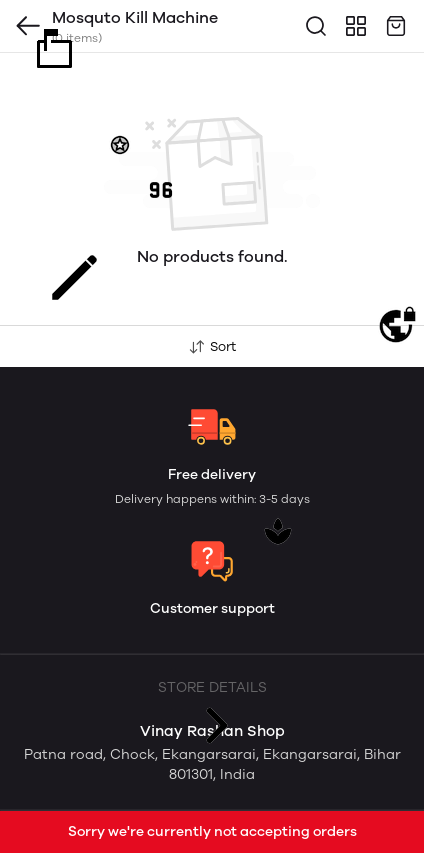  Describe the element at coordinates (74, 277) in the screenshot. I see `edit content or settings` at that location.